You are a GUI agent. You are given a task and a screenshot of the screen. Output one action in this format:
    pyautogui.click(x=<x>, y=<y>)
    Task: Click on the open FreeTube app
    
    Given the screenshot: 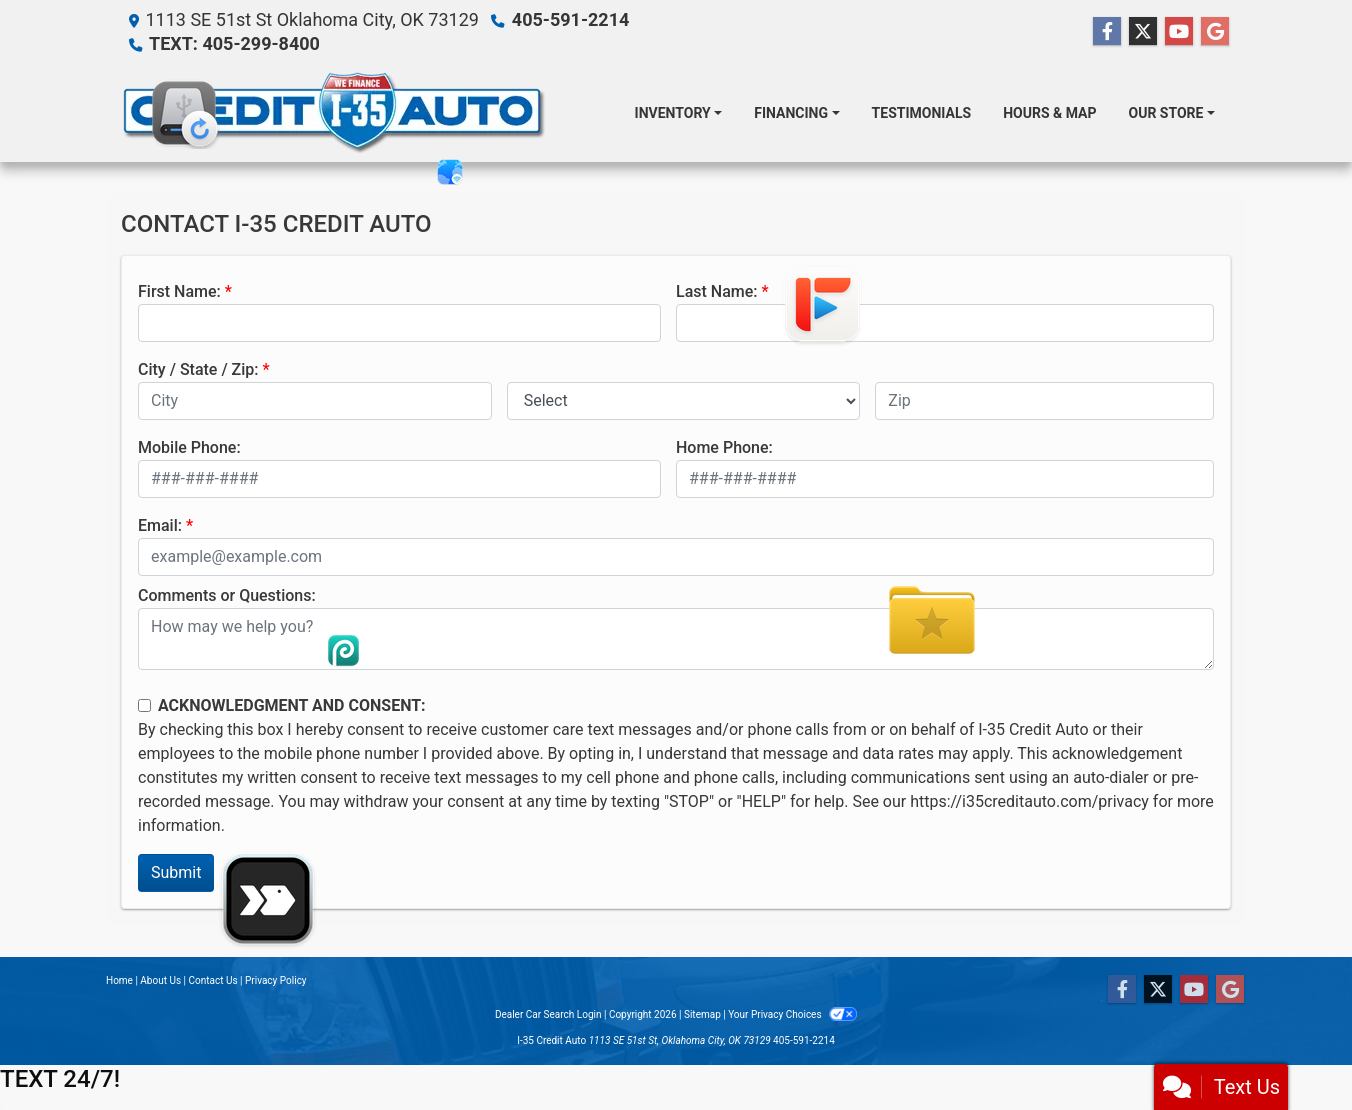 What is the action you would take?
    pyautogui.click(x=822, y=304)
    